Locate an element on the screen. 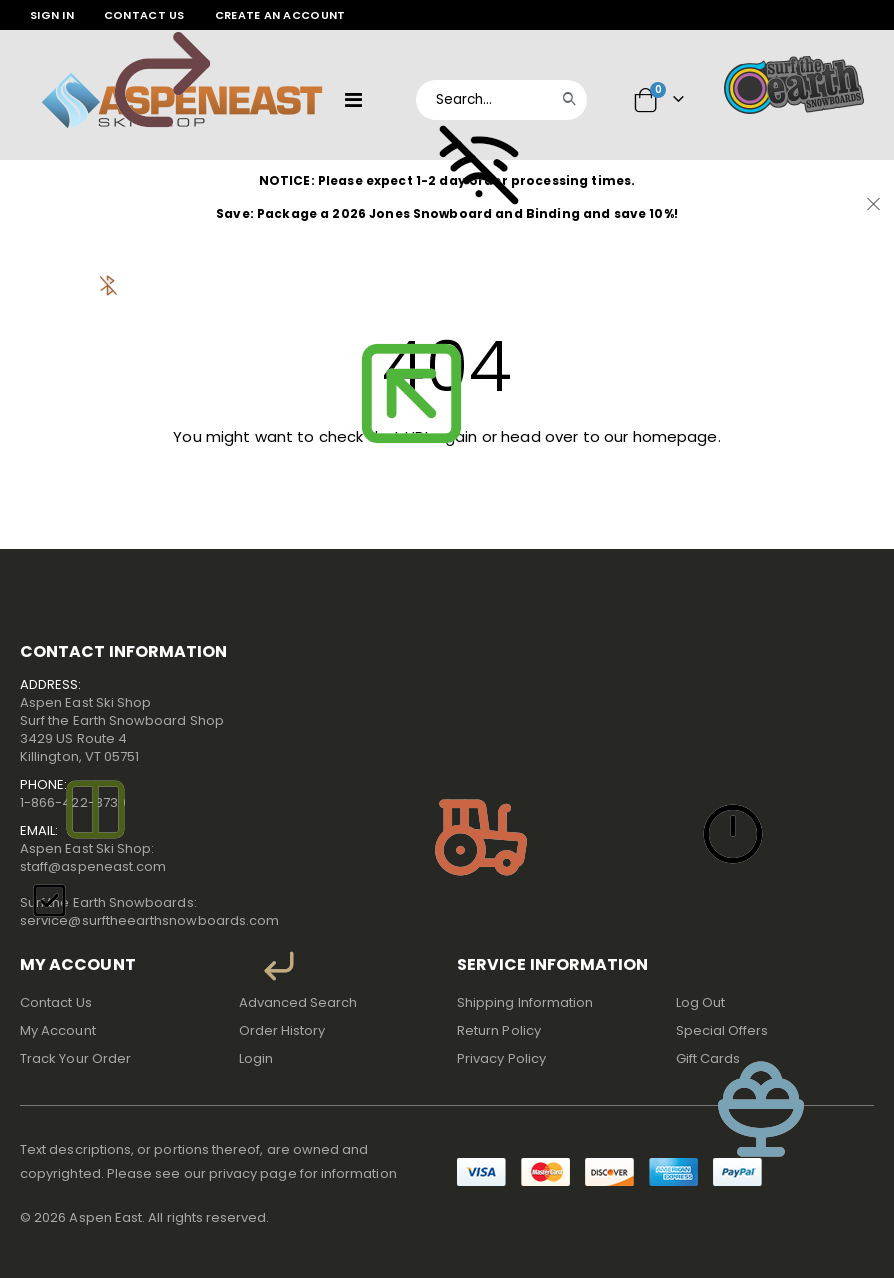 This screenshot has width=894, height=1278. navigate back to previous screen is located at coordinates (411, 393).